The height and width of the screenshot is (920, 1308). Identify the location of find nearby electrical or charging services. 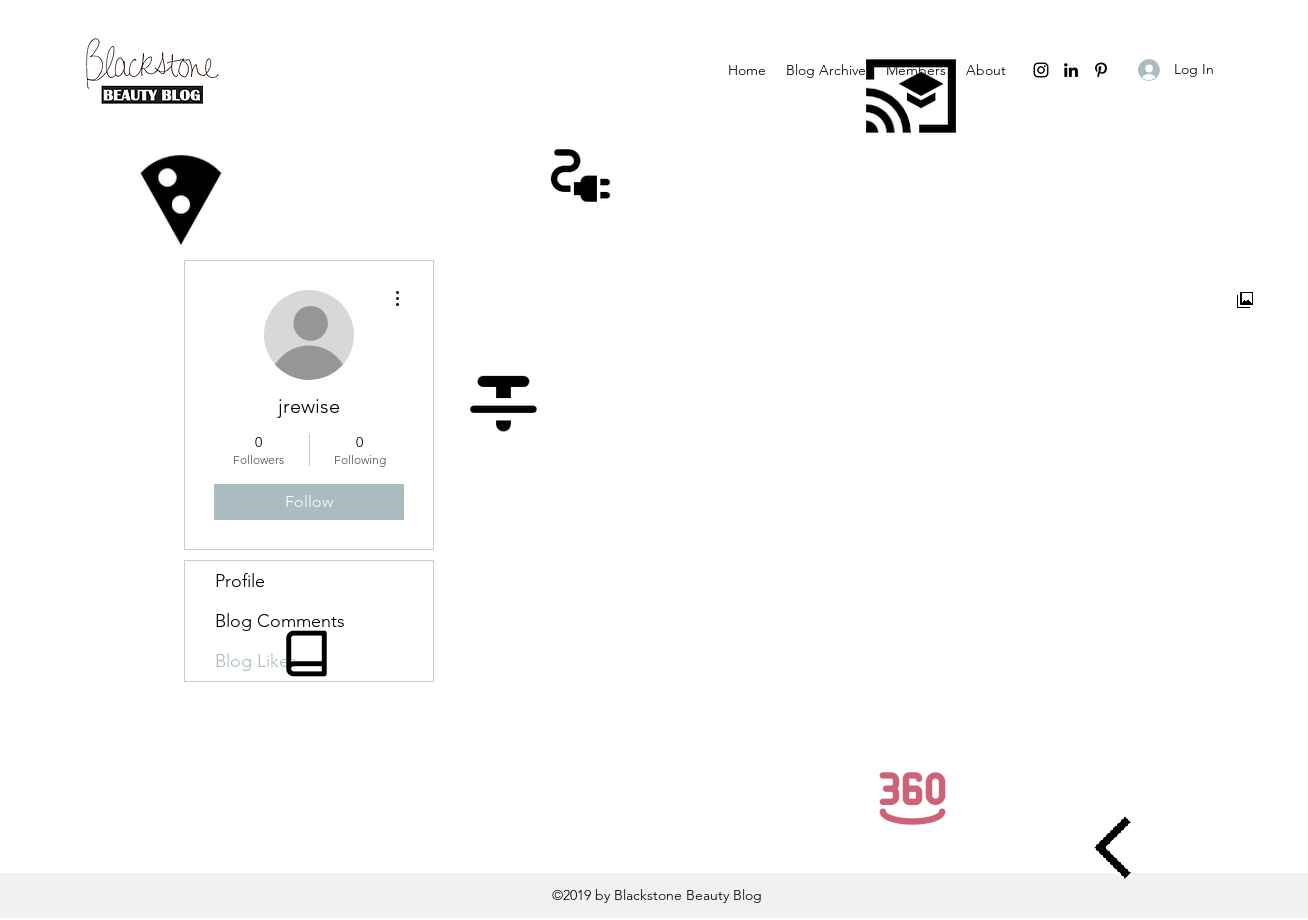
(580, 175).